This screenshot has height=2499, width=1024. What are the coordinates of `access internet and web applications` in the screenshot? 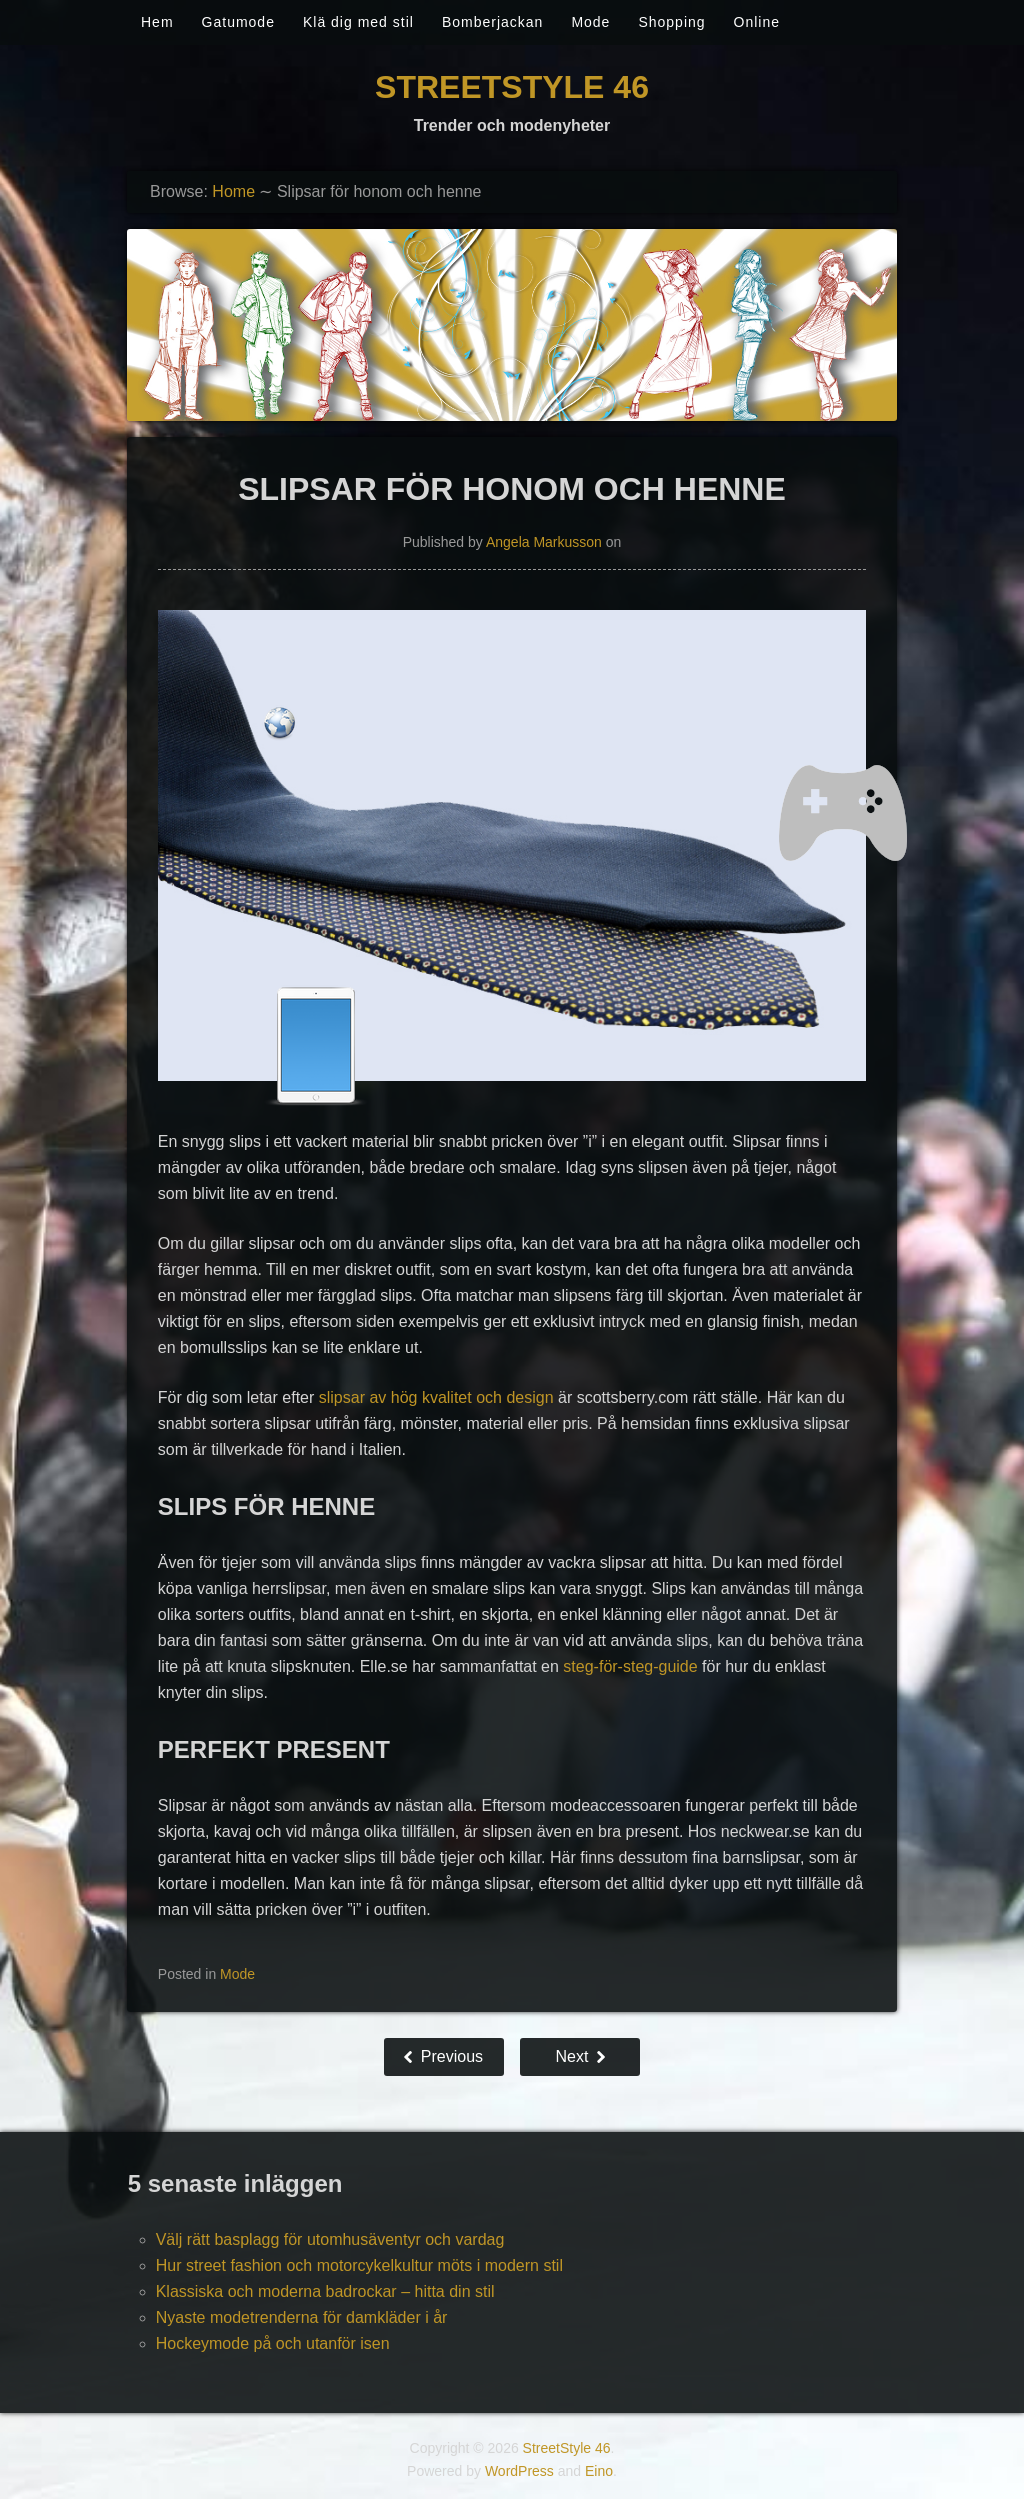 It's located at (280, 723).